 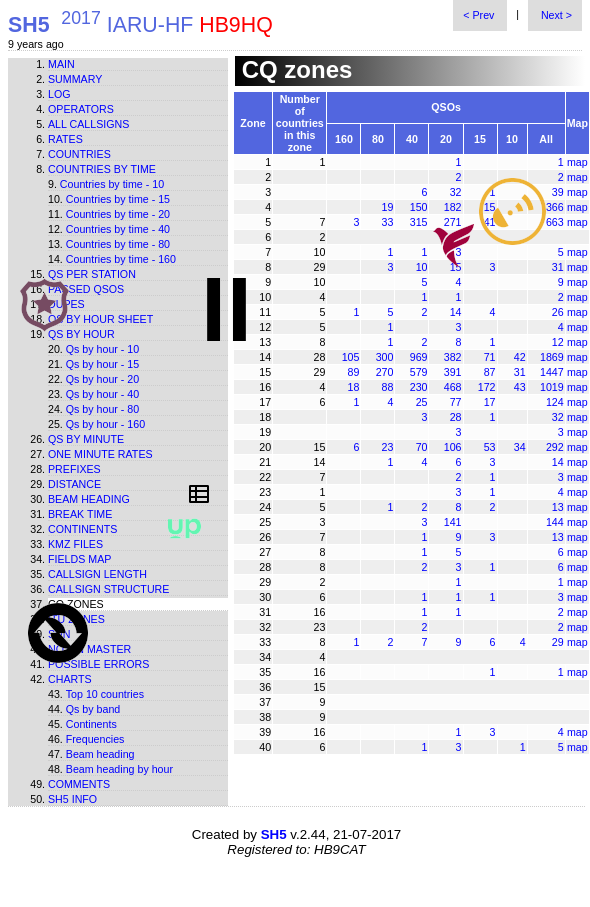 I want to click on open the FamPay app, so click(x=453, y=245).